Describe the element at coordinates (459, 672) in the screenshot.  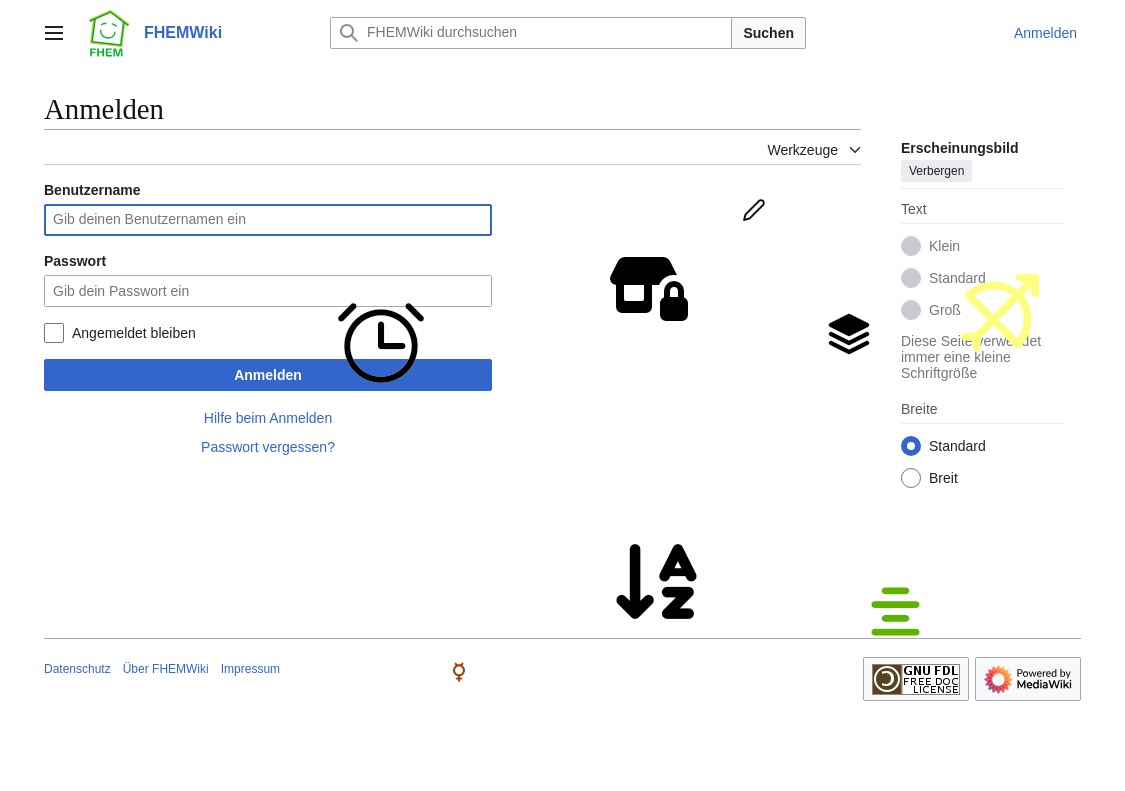
I see `indicates mercury as a planetary or astrological symbol` at that location.